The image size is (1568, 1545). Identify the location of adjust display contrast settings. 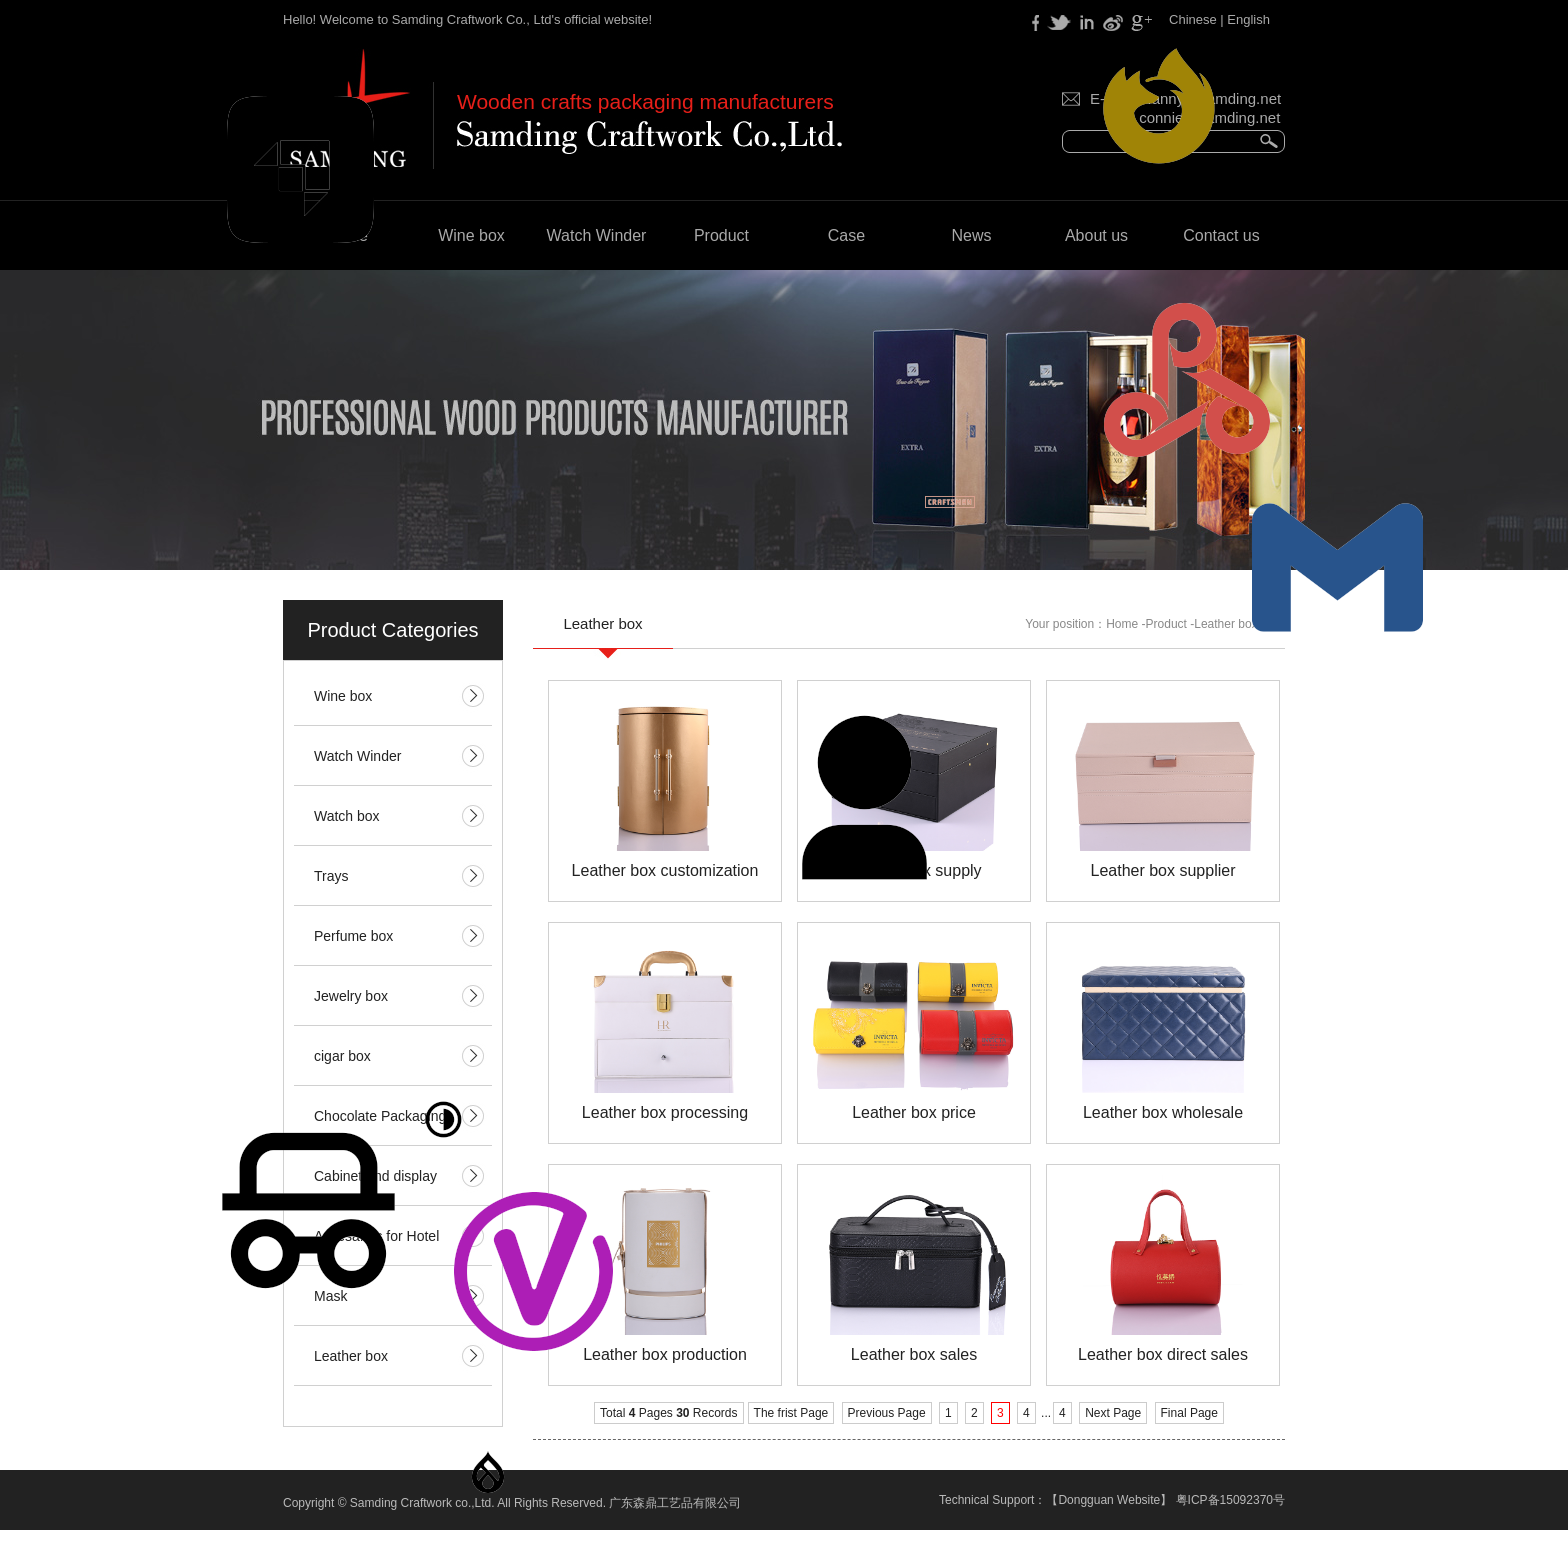
(443, 1119).